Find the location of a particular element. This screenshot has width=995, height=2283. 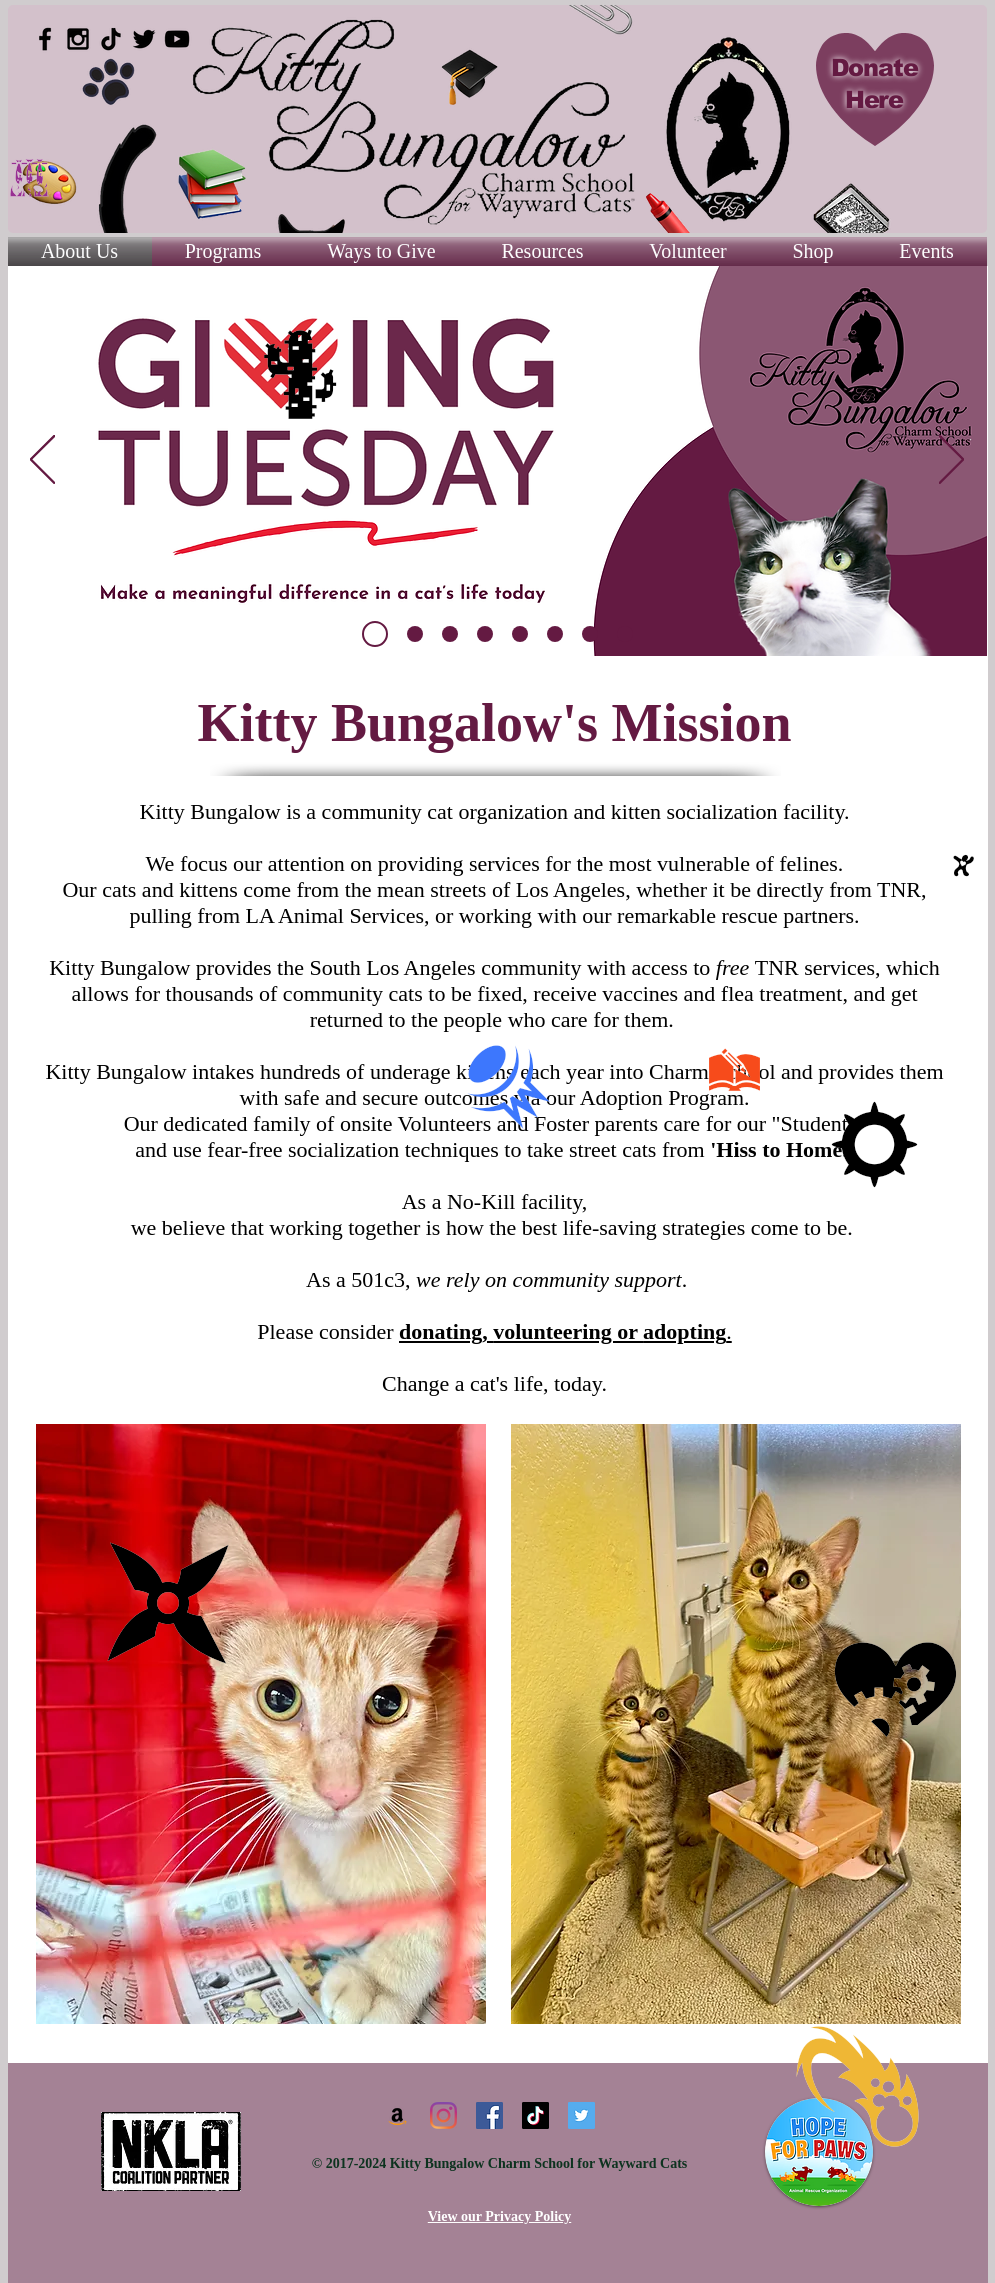

launch fireball attack or fire-based ability is located at coordinates (858, 2087).